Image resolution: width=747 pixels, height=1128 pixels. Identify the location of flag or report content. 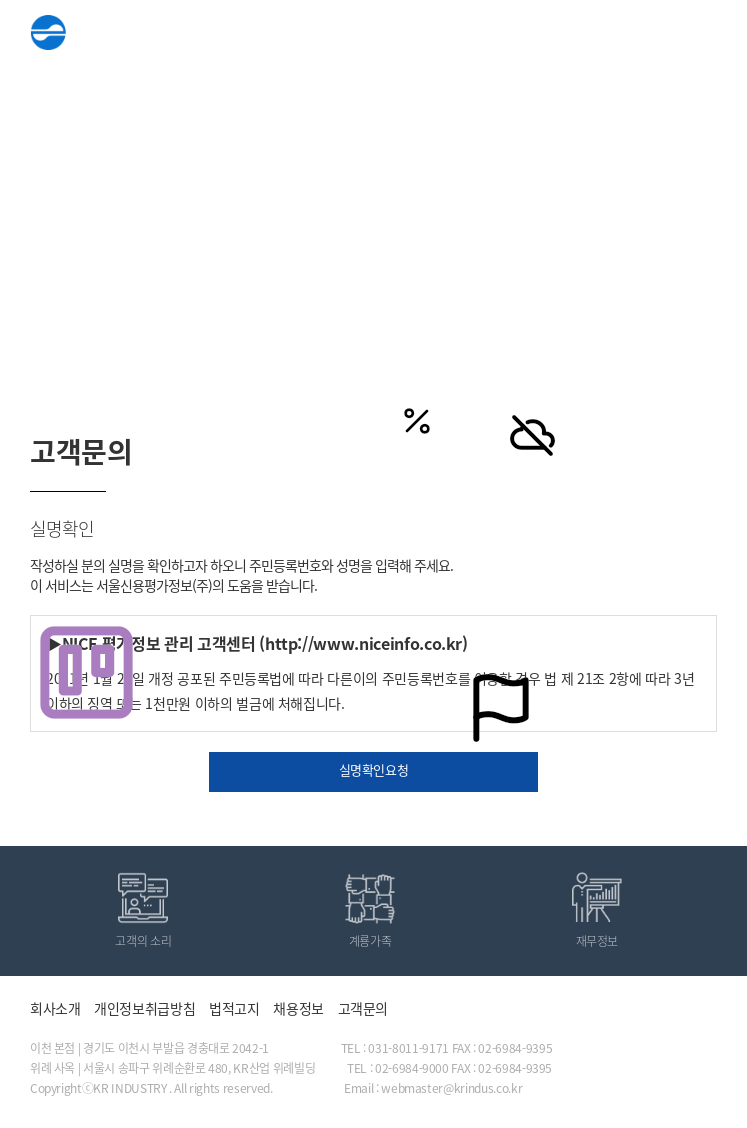
(501, 708).